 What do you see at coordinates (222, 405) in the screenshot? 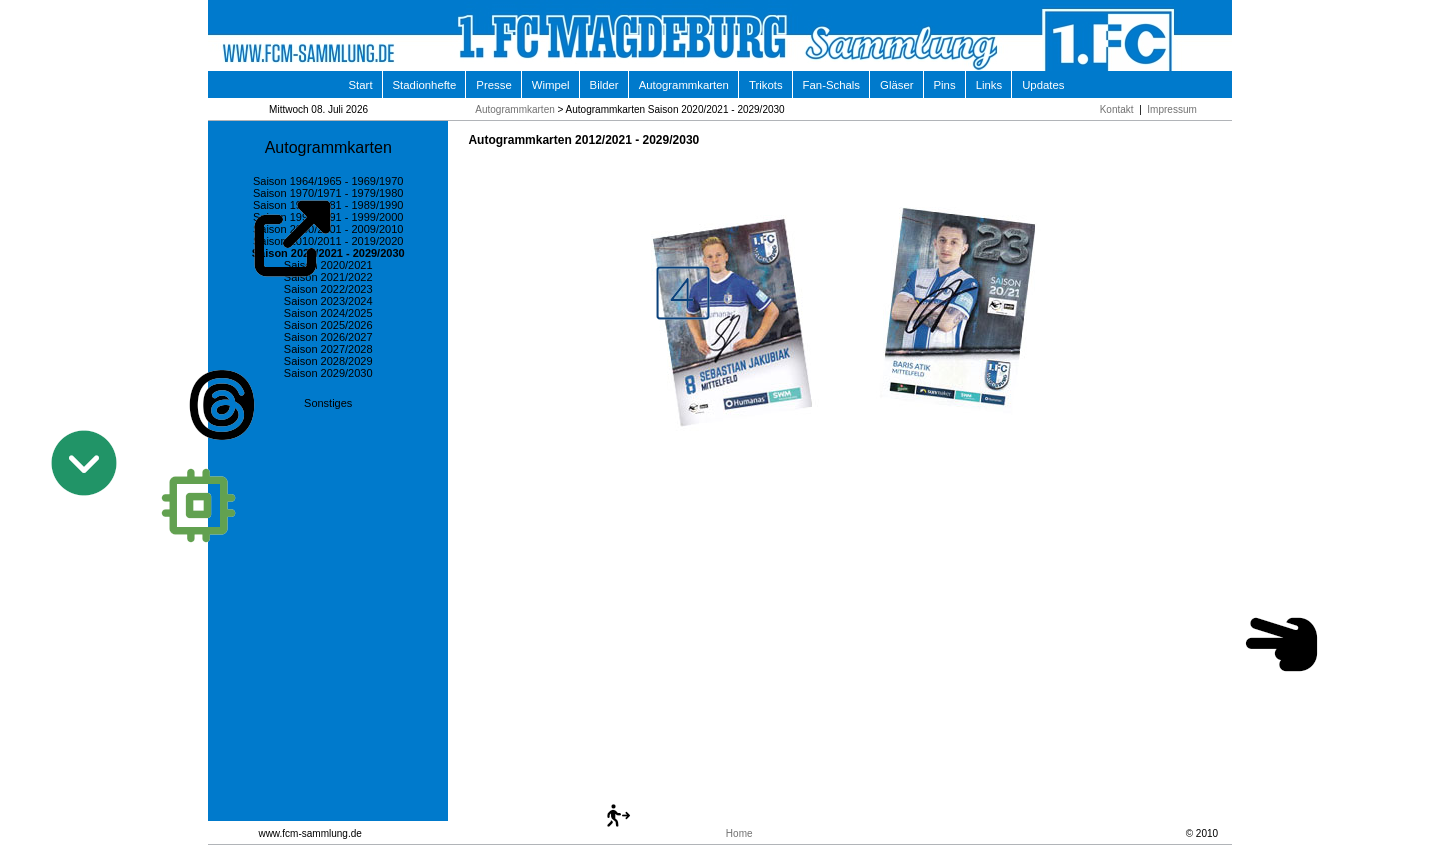
I see `open the Threads app` at bounding box center [222, 405].